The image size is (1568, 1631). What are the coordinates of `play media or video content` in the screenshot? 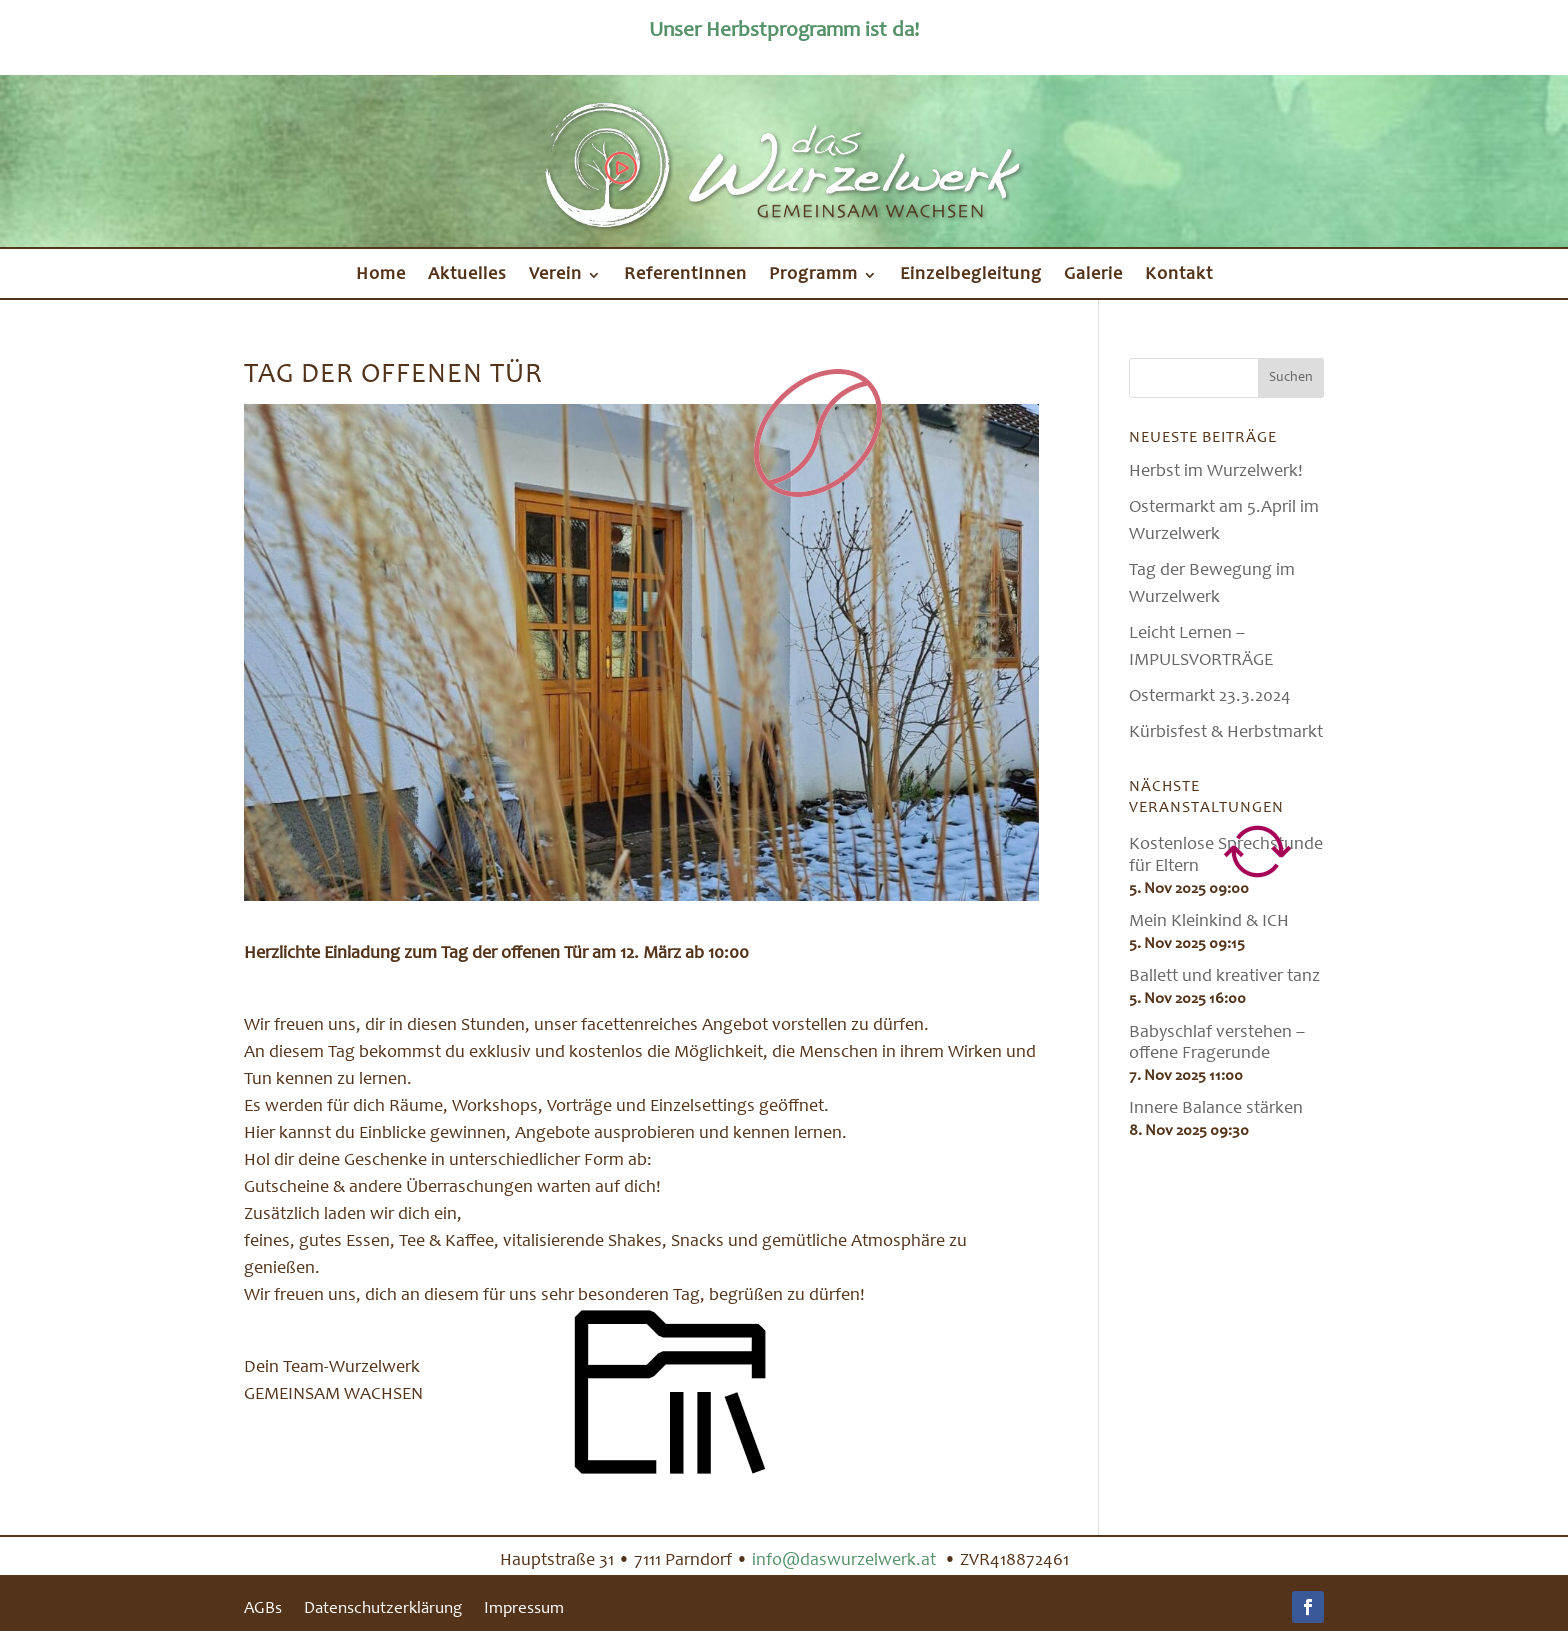 It's located at (621, 168).